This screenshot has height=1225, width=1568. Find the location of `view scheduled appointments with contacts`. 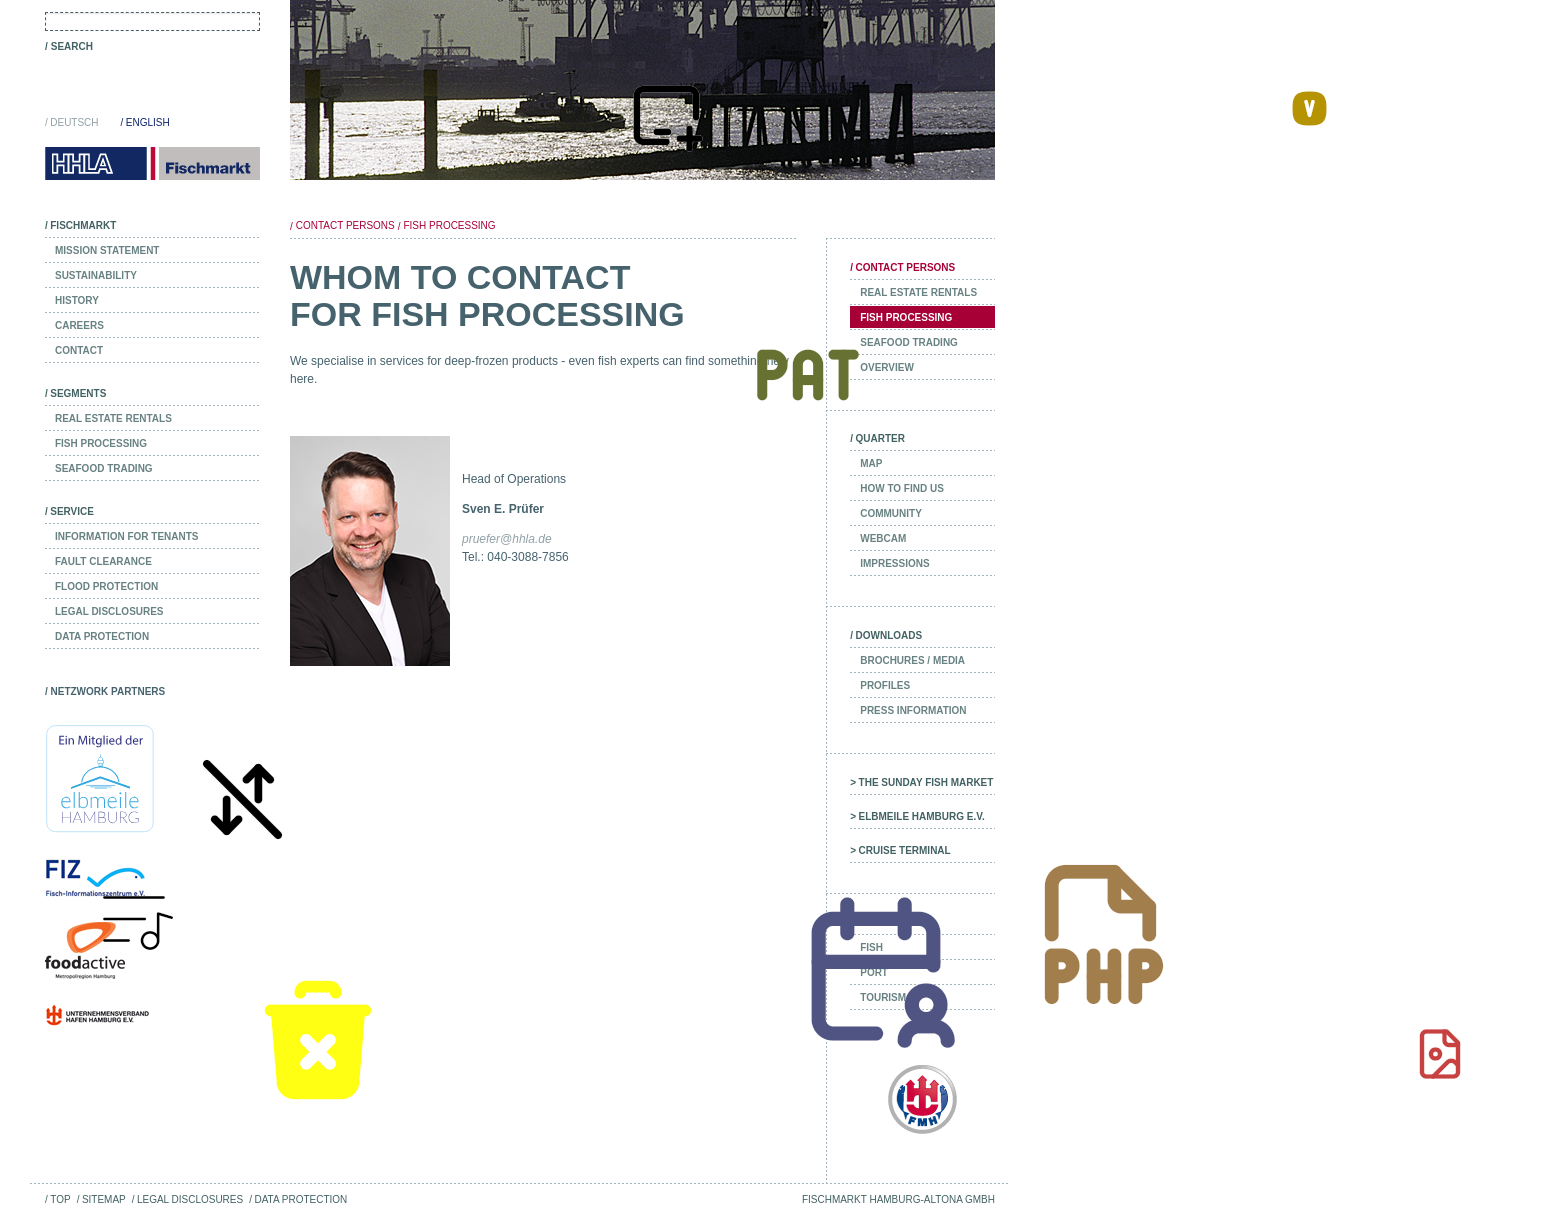

view scheduled appointments with contacts is located at coordinates (876, 969).